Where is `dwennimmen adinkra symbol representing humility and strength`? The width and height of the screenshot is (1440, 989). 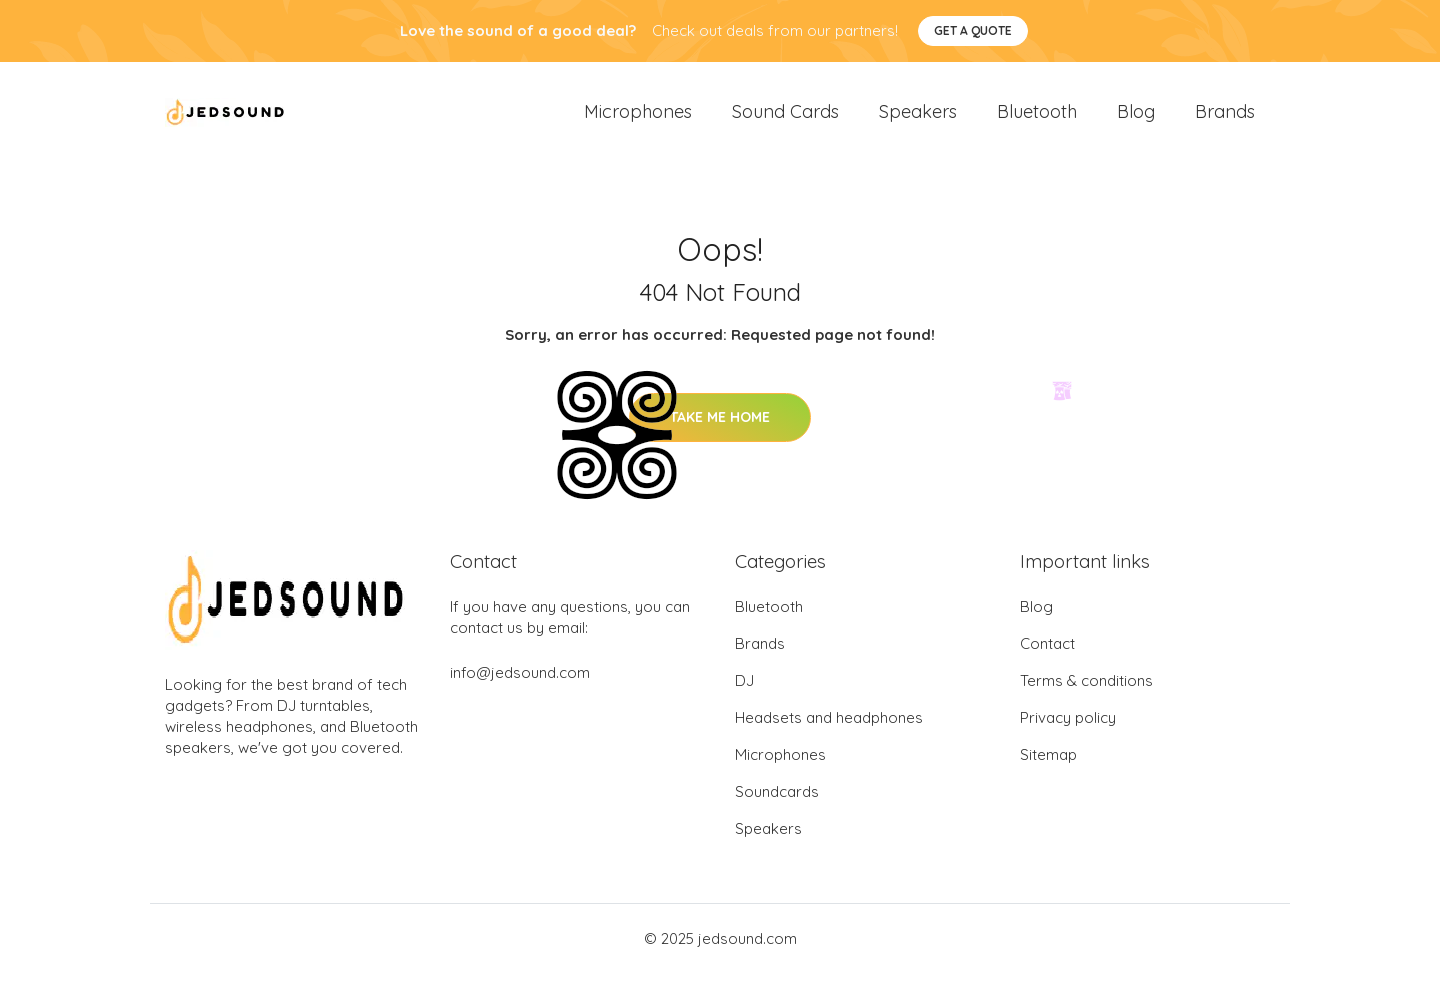
dwennimmen adinkra symbol representing humility and strength is located at coordinates (617, 435).